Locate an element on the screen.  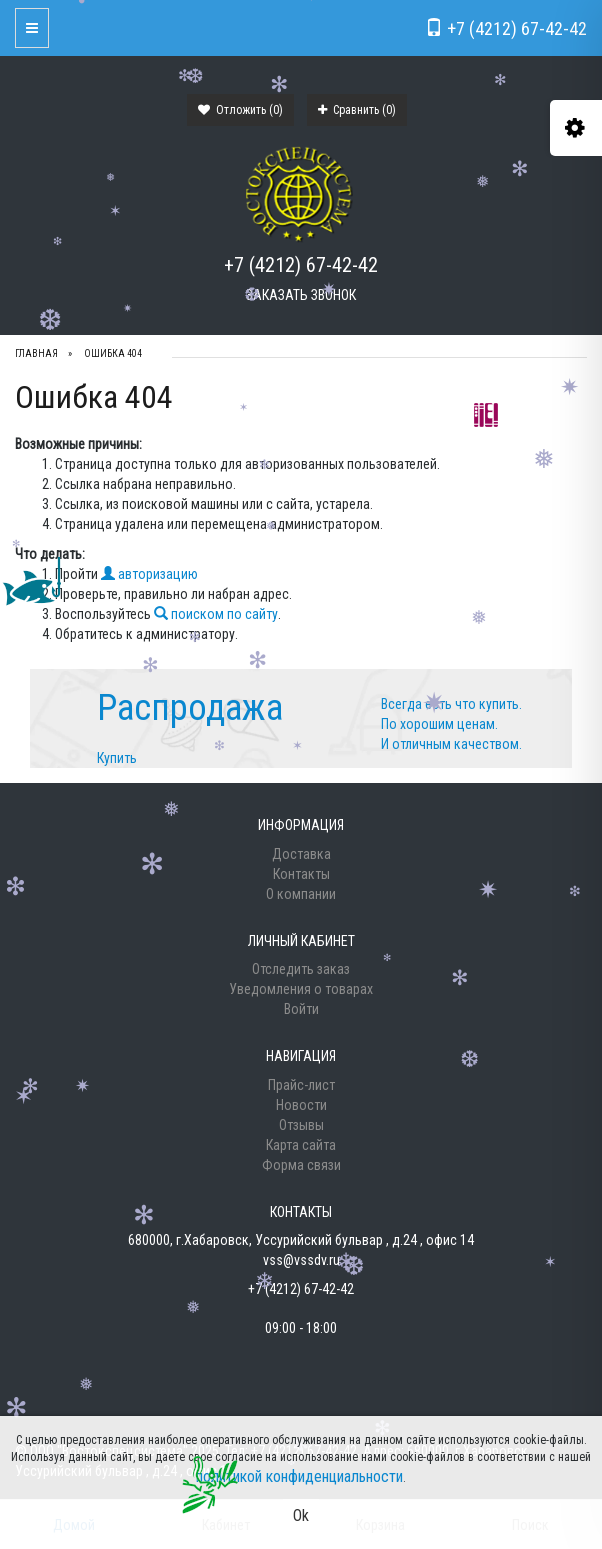
access your library or book collection is located at coordinates (486, 415).